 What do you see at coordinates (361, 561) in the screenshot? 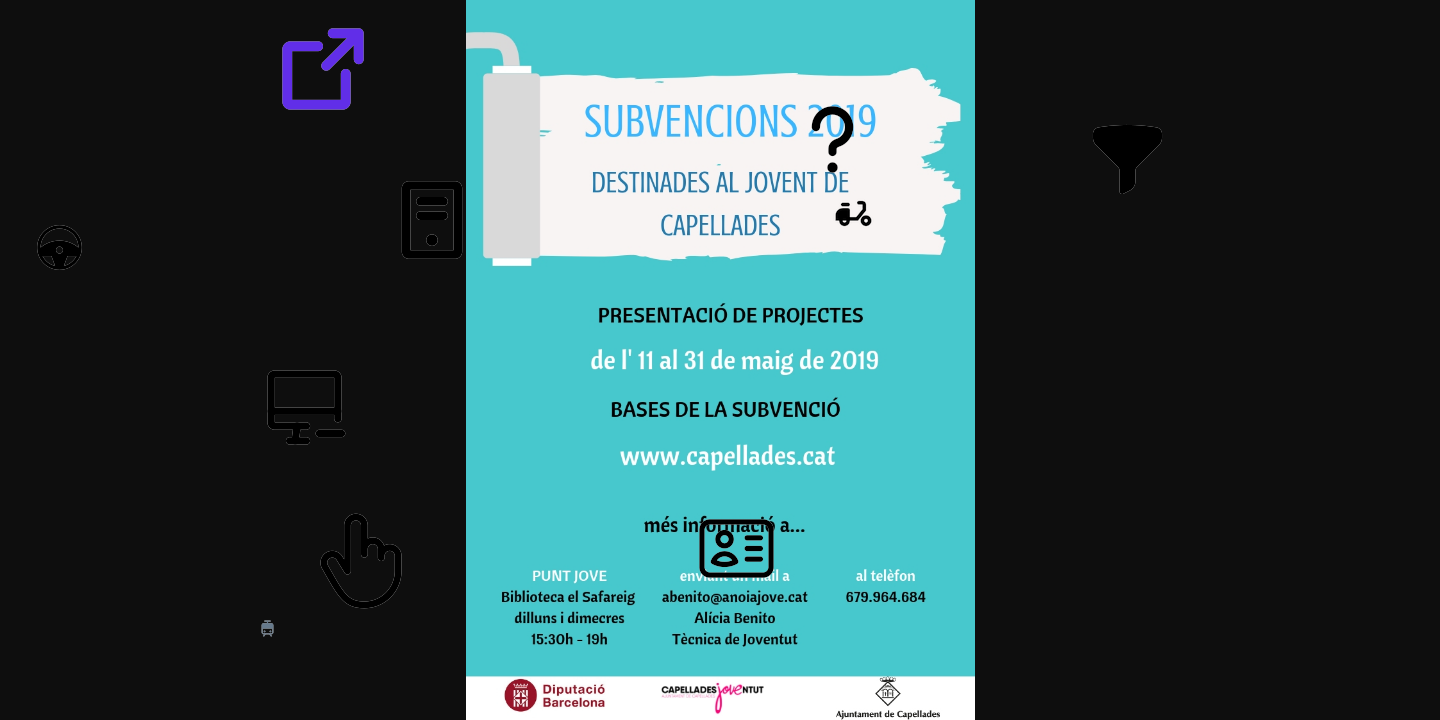
I see `tap or click to interact with an element` at bounding box center [361, 561].